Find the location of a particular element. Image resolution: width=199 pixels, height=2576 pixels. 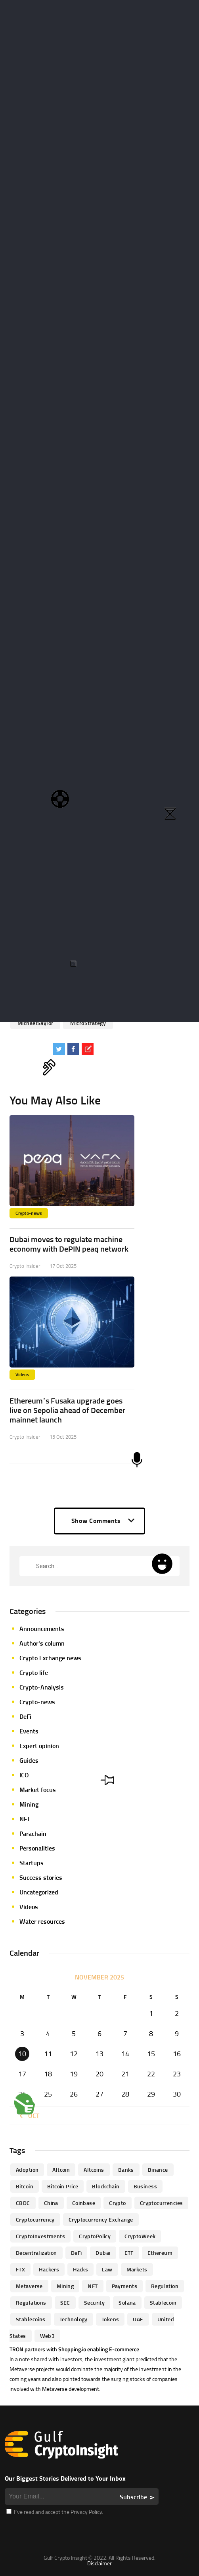

tap to use voice input is located at coordinates (137, 1459).